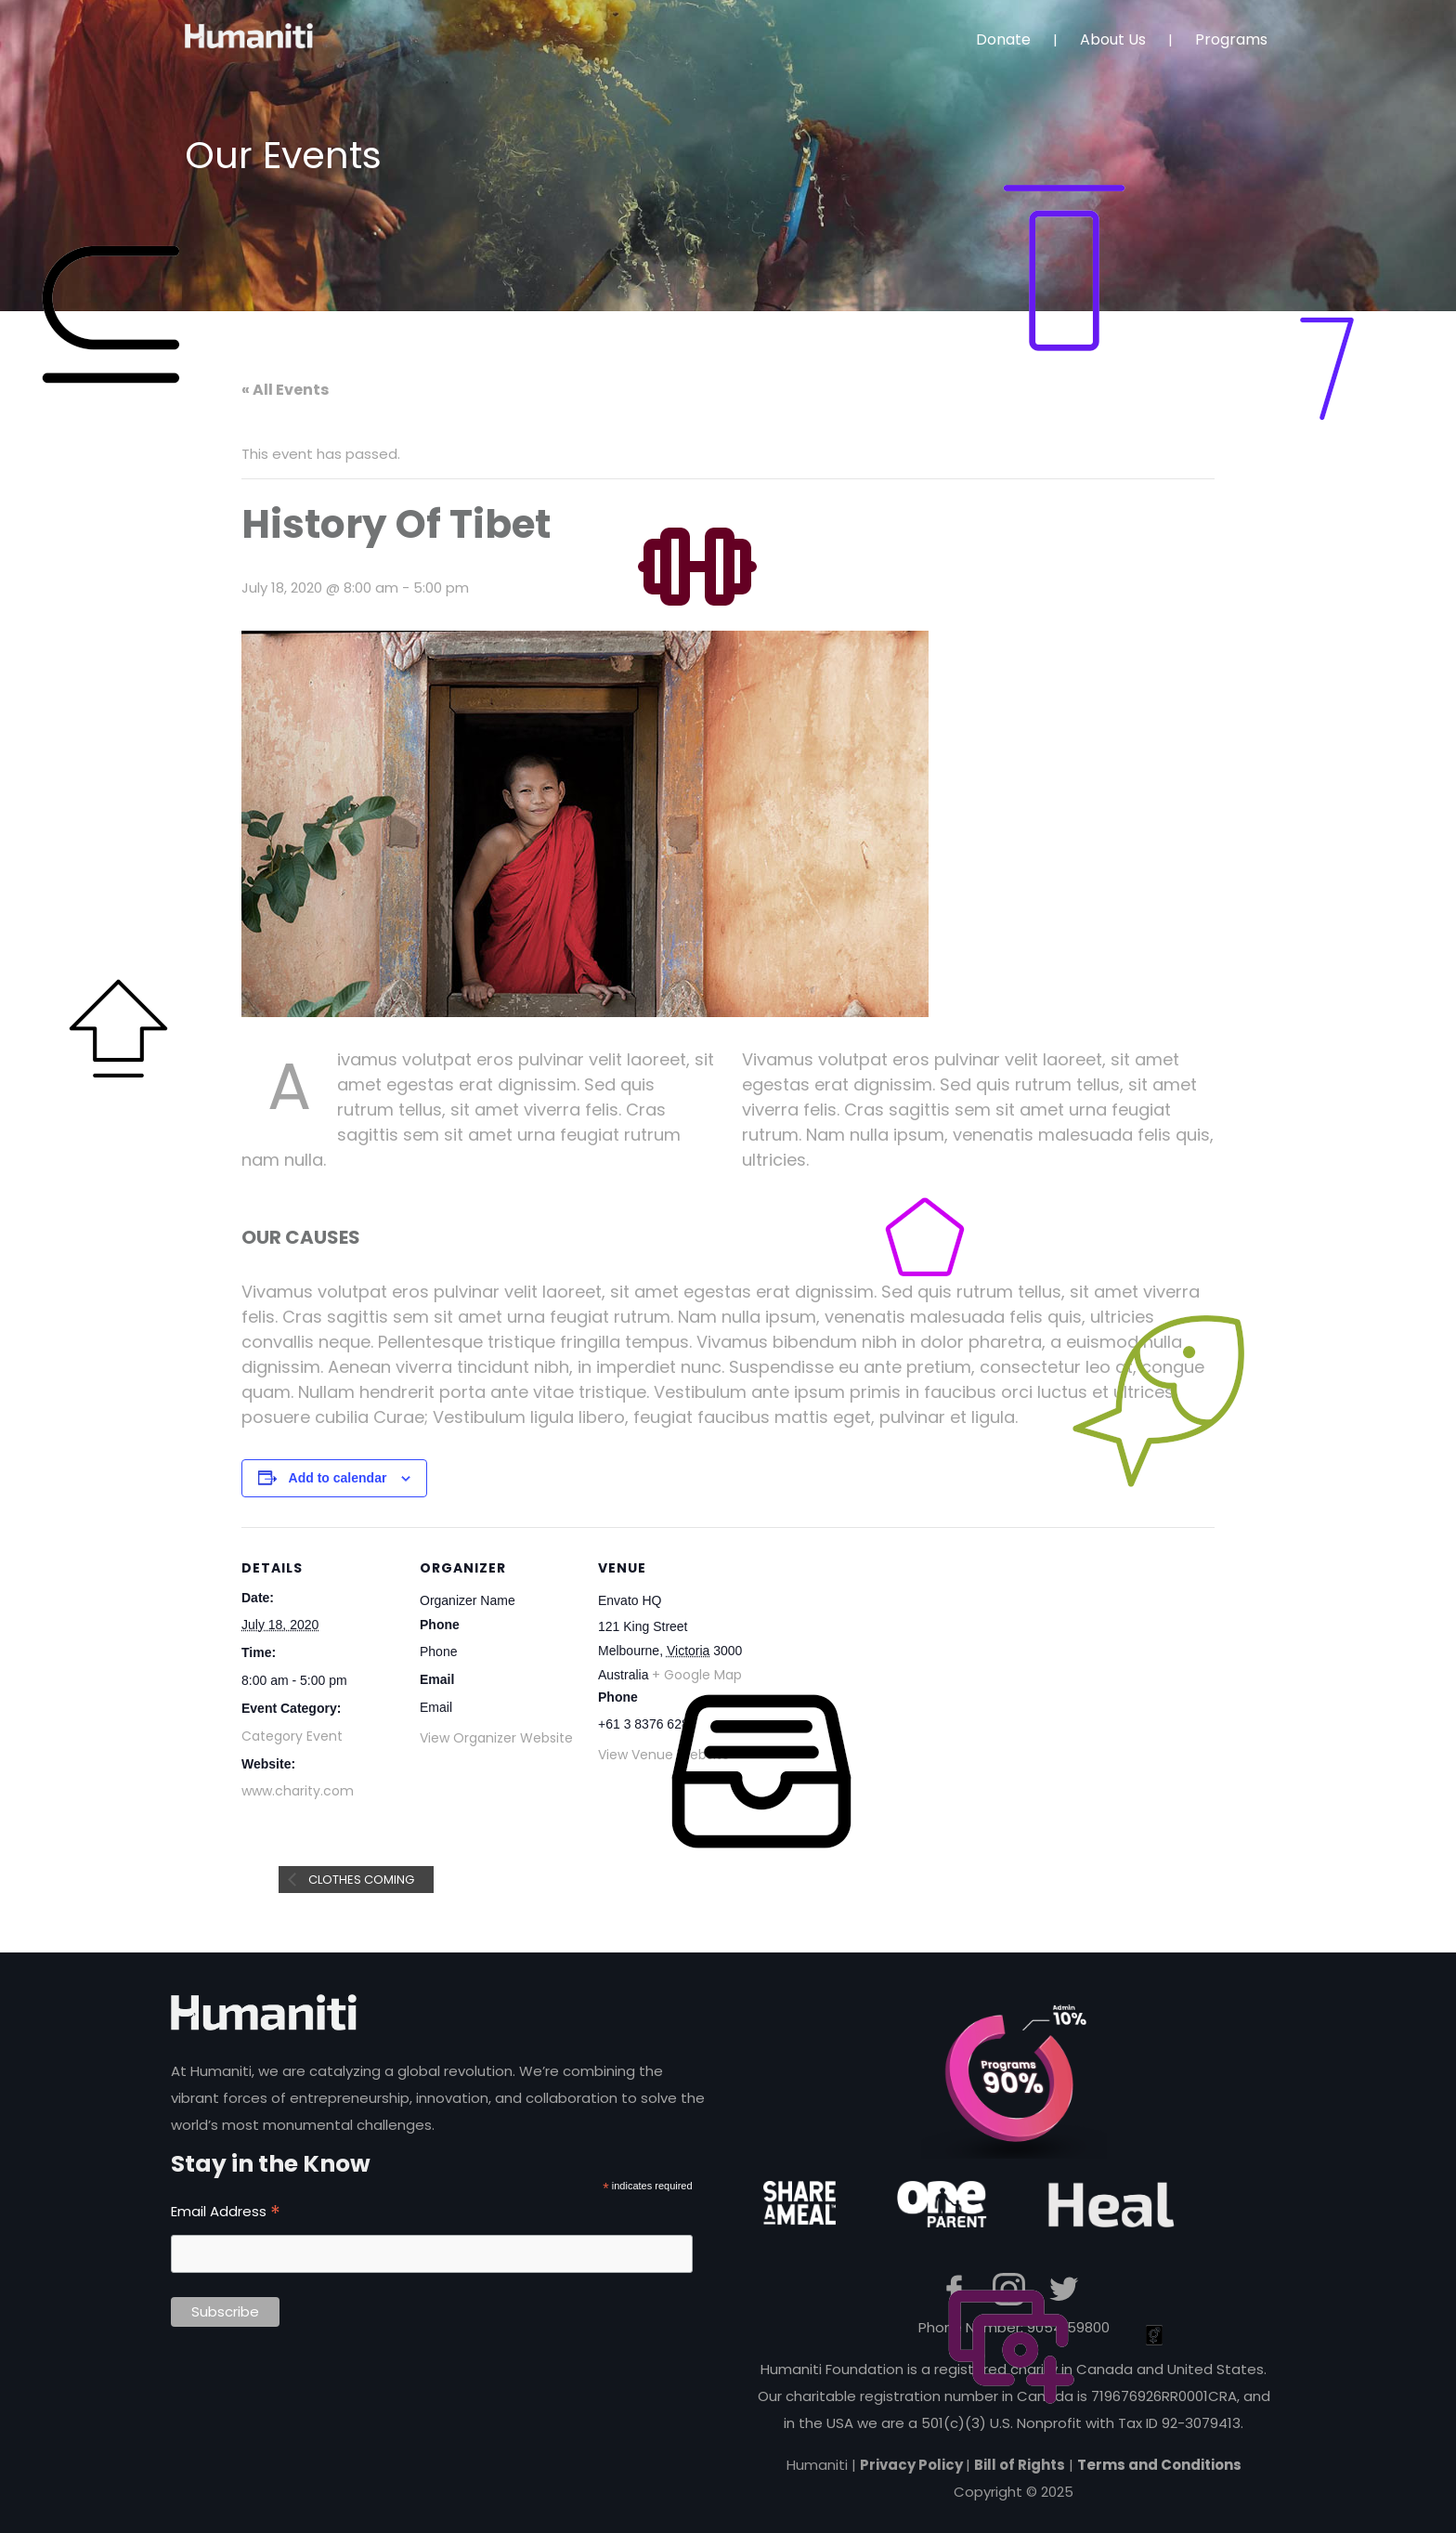 The height and width of the screenshot is (2533, 1456). I want to click on access workout or fitness features, so click(697, 567).